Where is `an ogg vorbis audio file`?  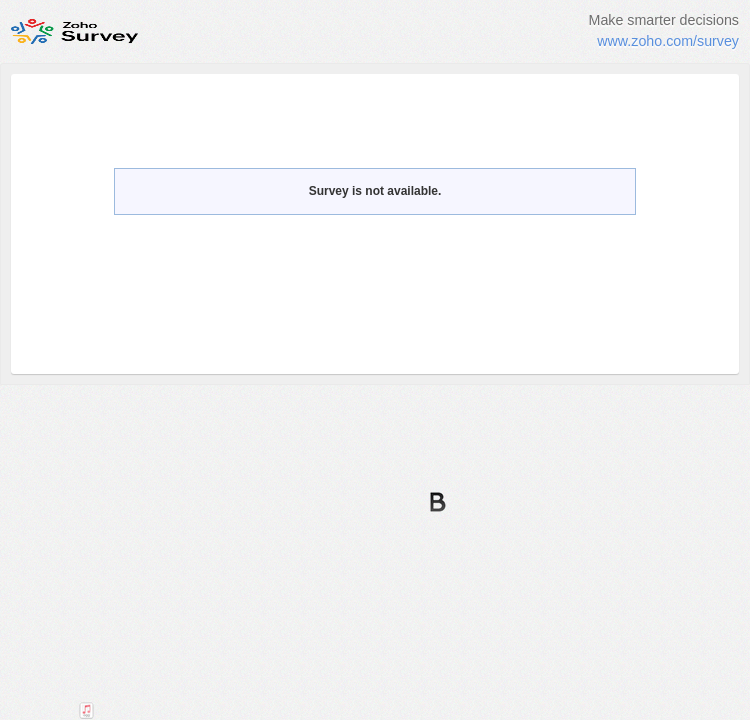
an ogg vorbis audio file is located at coordinates (86, 710).